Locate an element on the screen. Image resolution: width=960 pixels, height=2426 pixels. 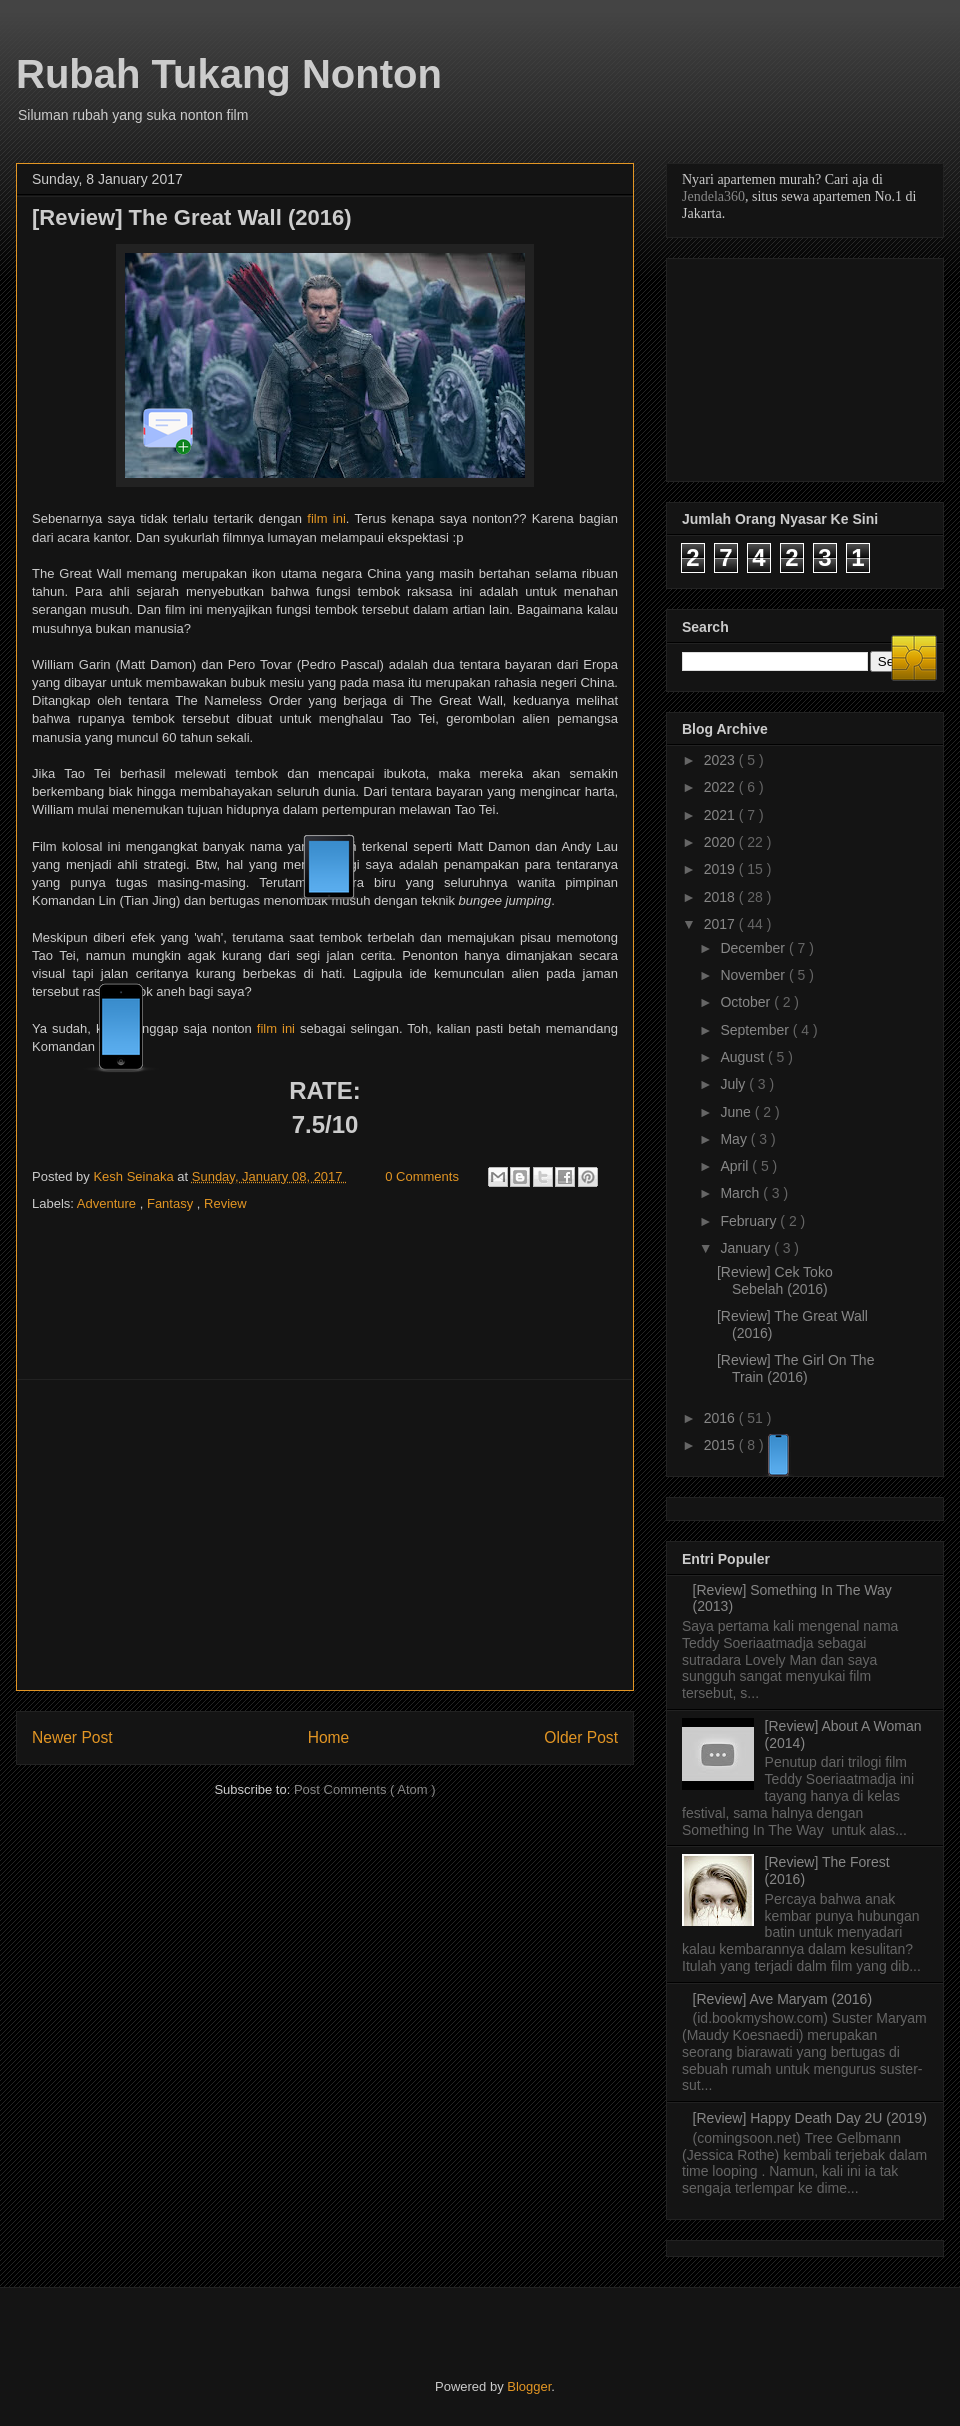
iPhone 16 device icon is located at coordinates (778, 1455).